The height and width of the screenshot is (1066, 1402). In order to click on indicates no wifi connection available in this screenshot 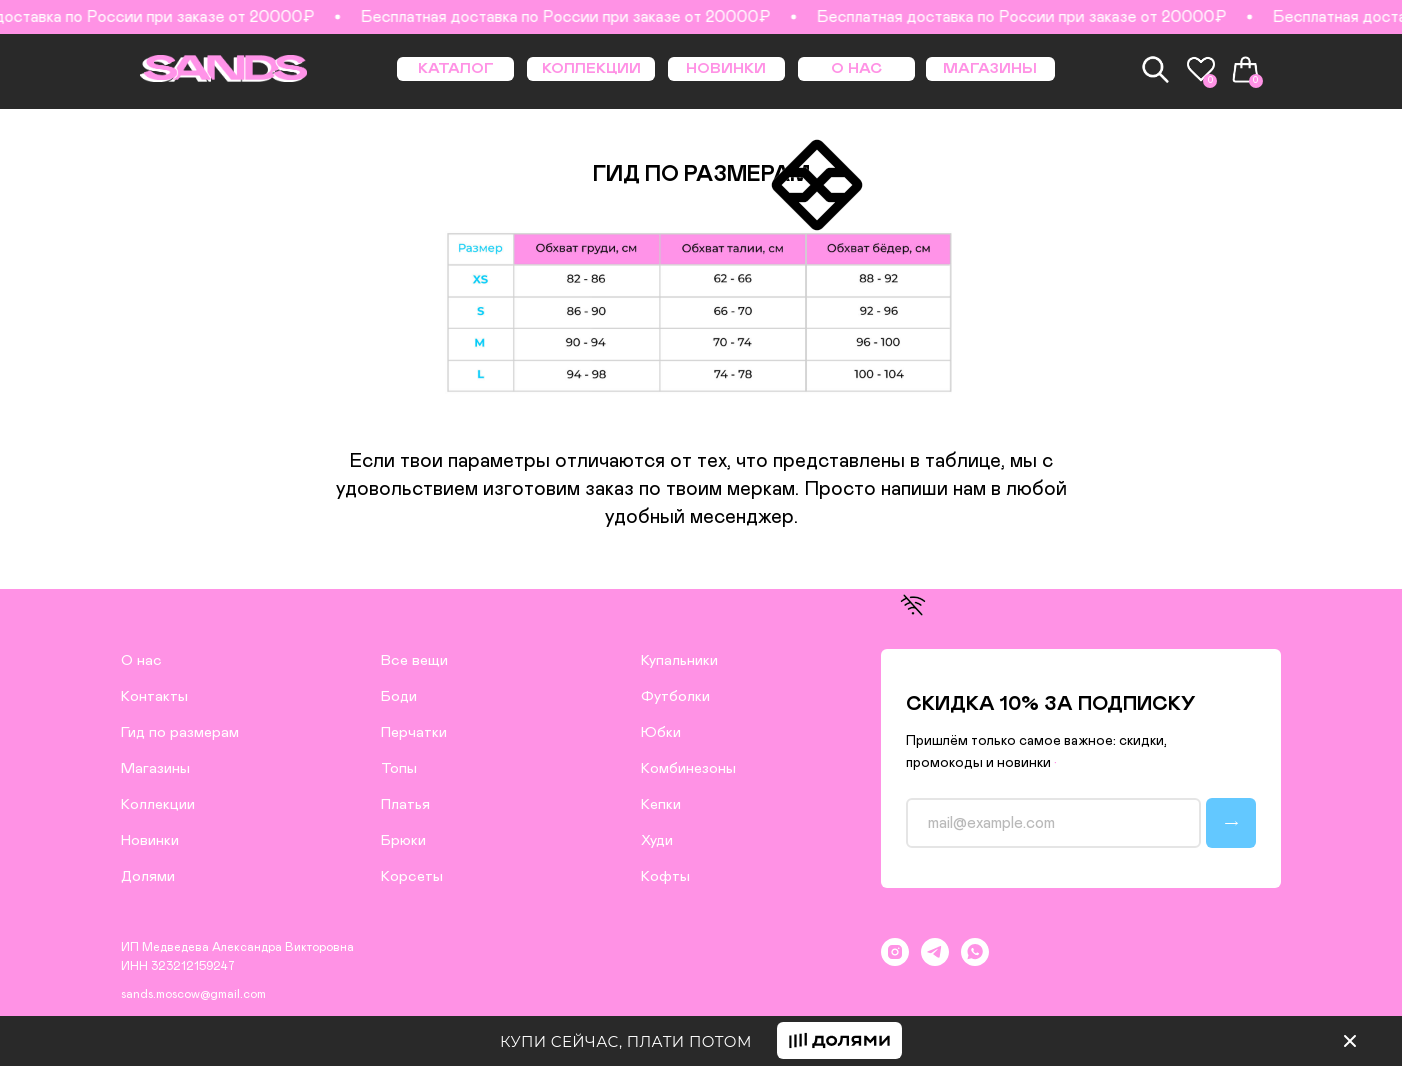, I will do `click(913, 605)`.